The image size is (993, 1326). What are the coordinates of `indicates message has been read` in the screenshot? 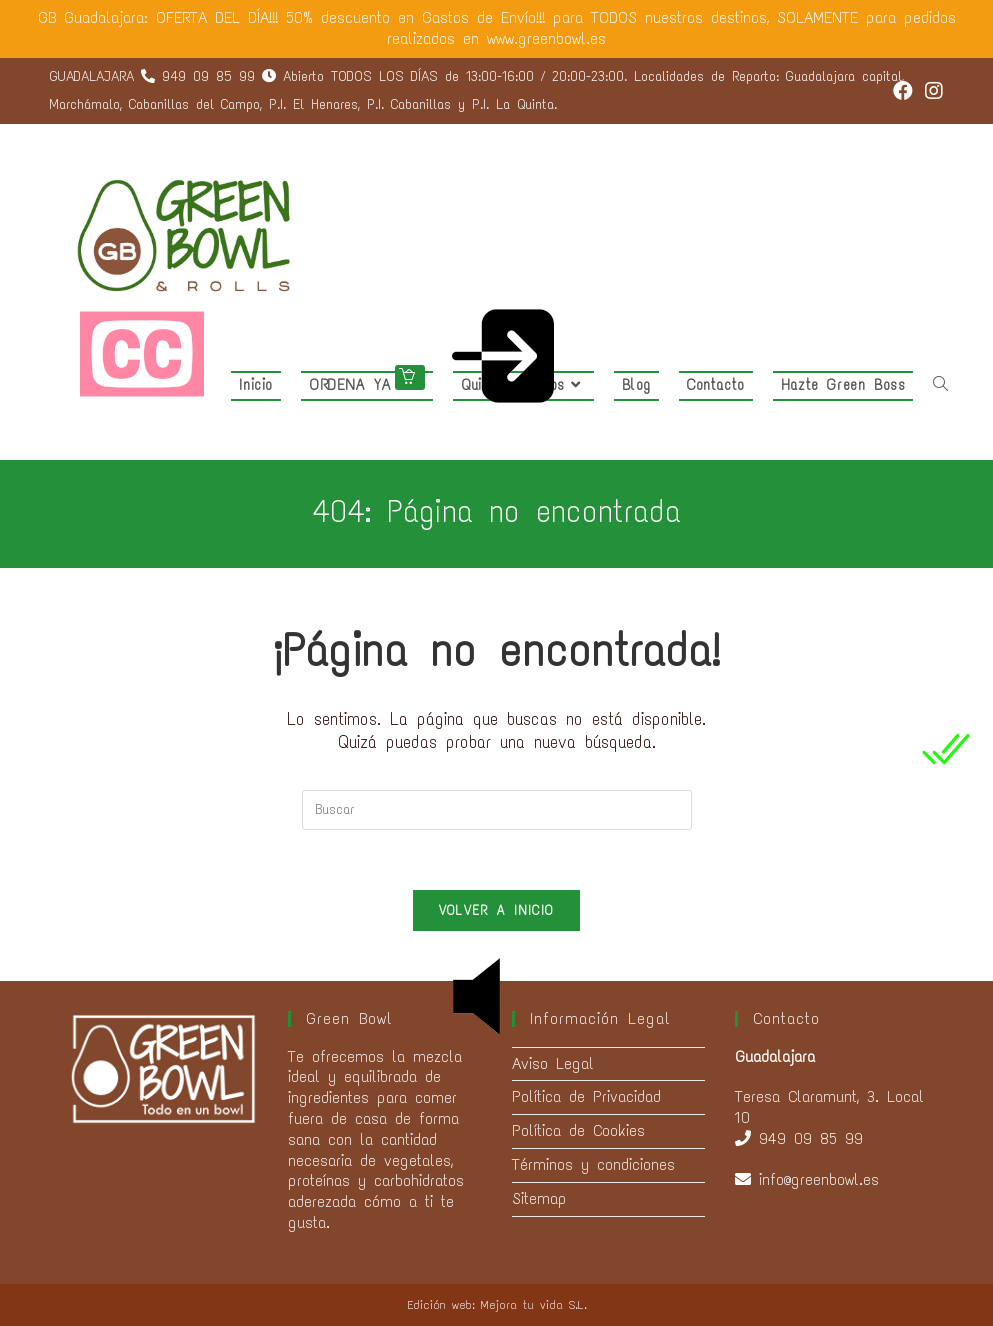 It's located at (946, 749).